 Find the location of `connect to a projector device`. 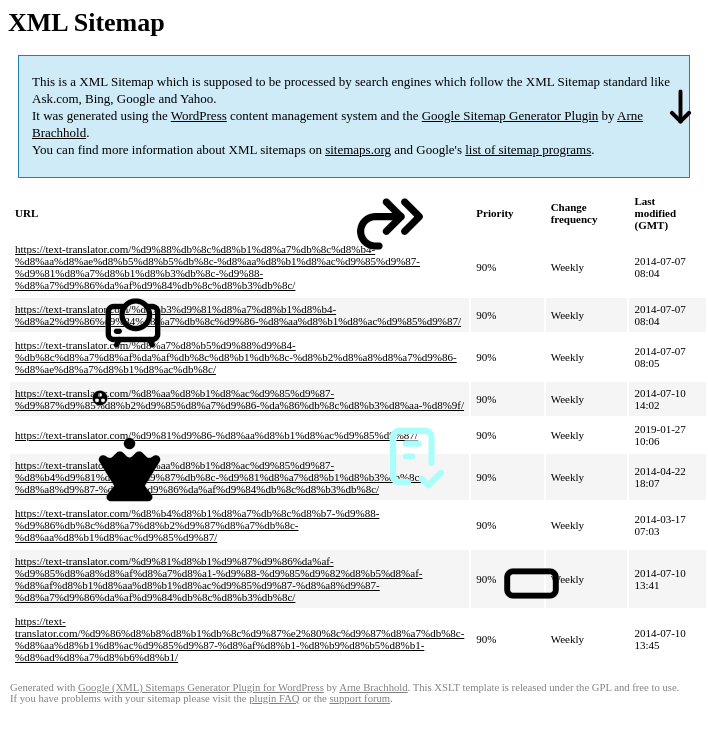

connect to a projector device is located at coordinates (133, 323).